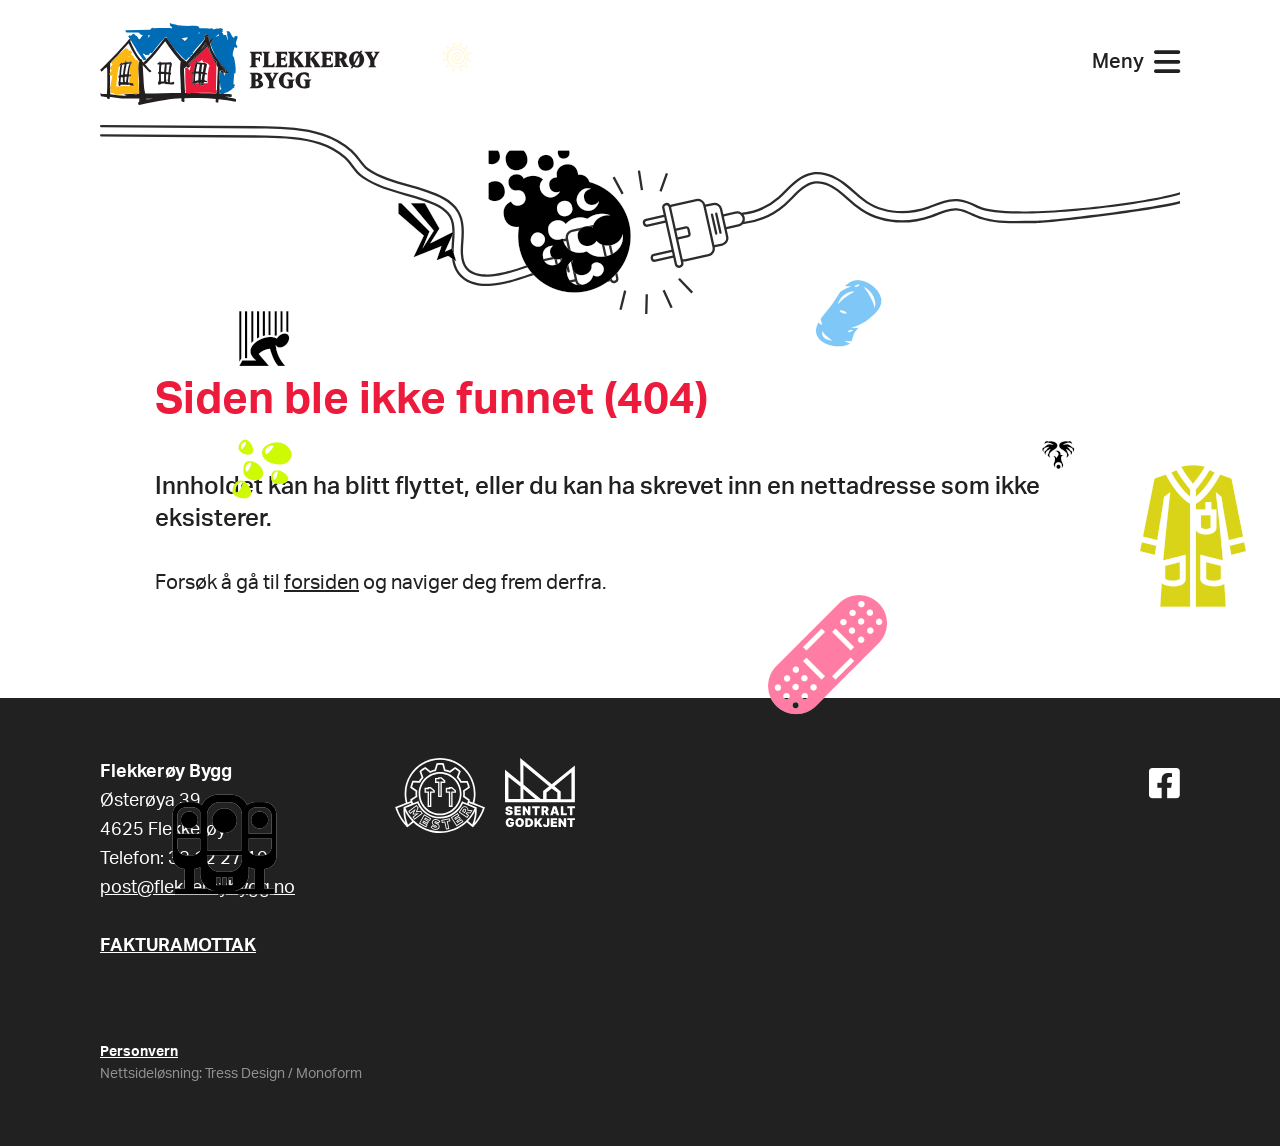  What do you see at coordinates (224, 844) in the screenshot?
I see `select your squad or team roster` at bounding box center [224, 844].